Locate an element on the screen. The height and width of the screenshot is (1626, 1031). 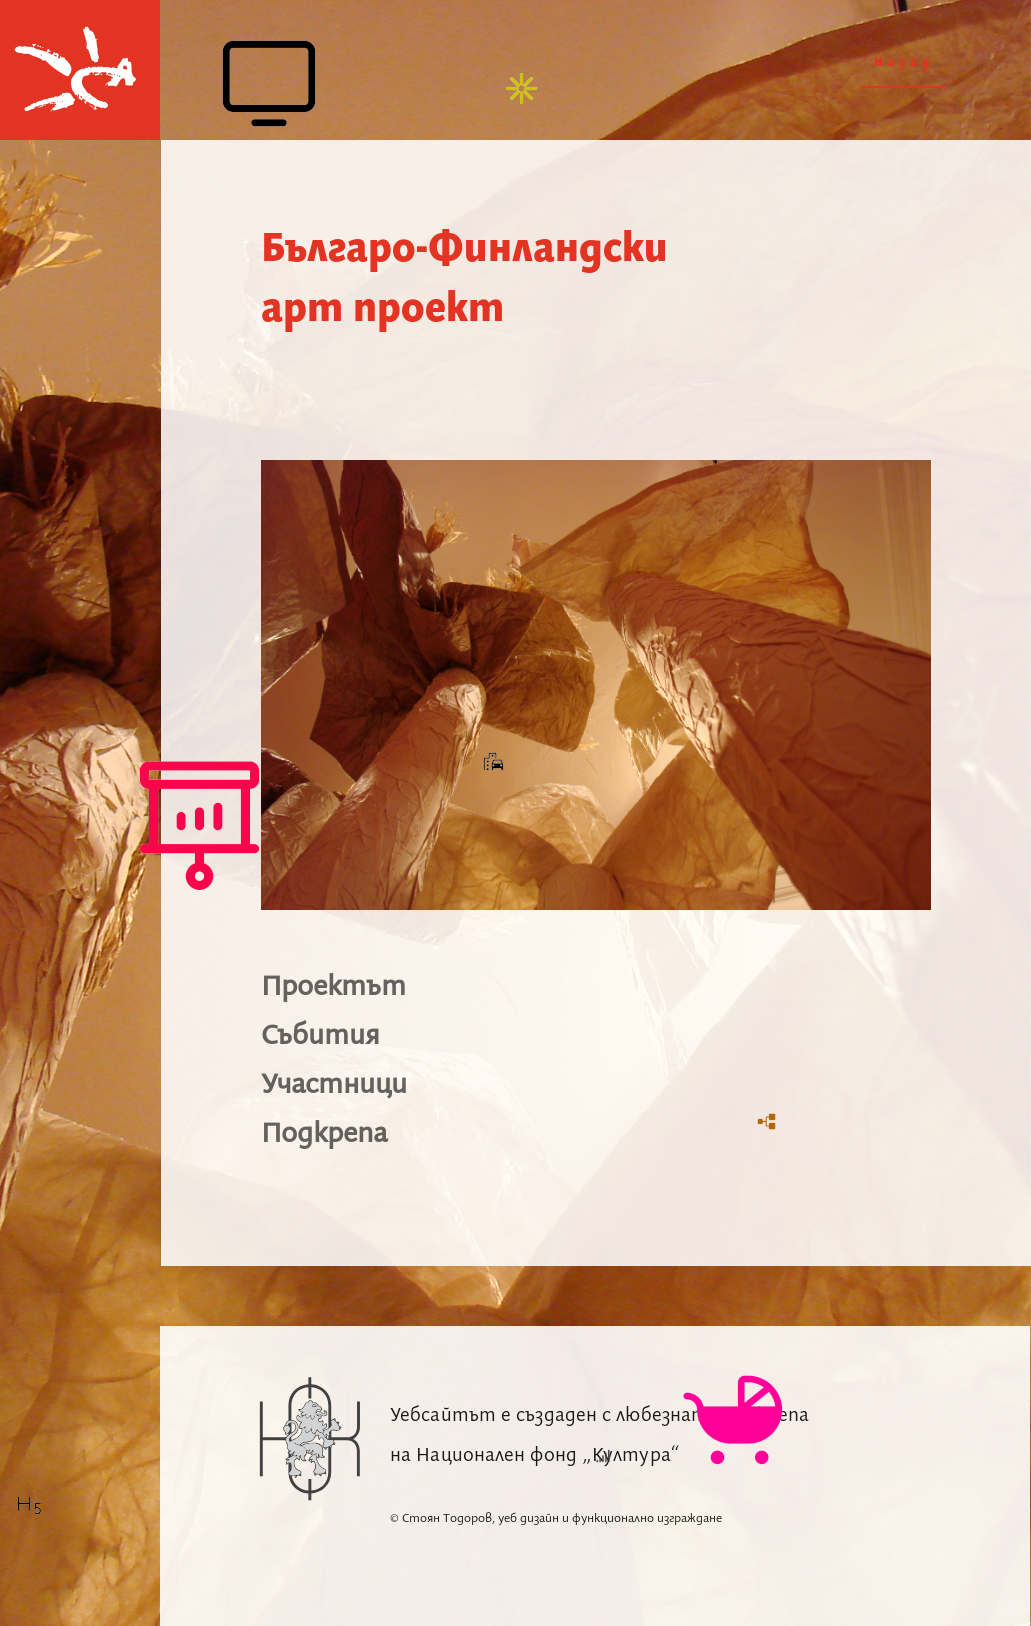
access transportation or commute options is located at coordinates (493, 761).